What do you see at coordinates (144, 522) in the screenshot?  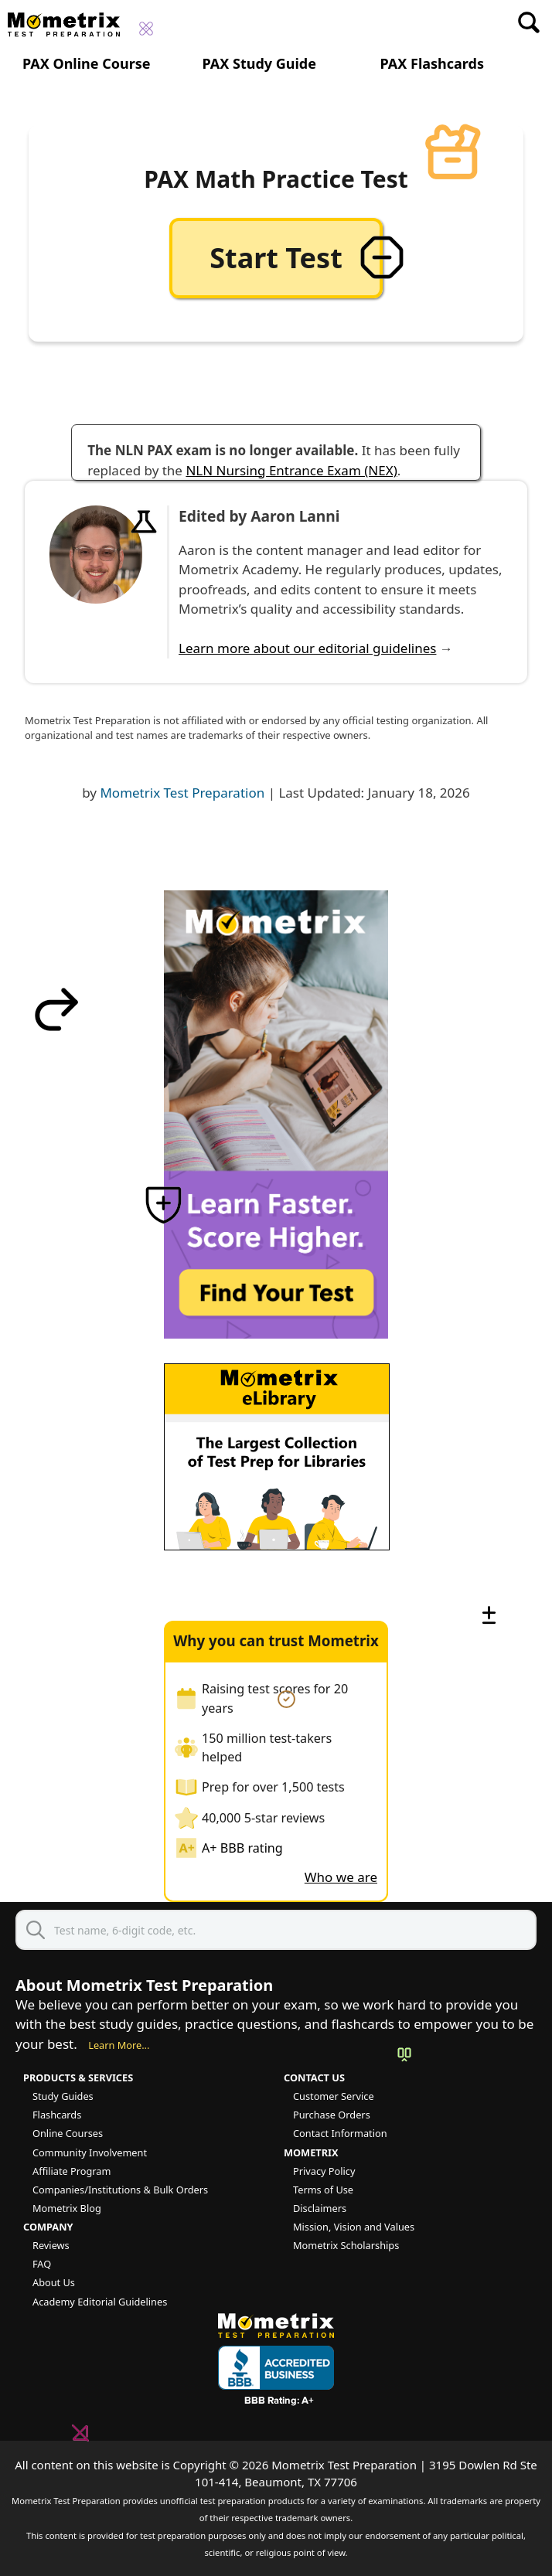 I see `access science or laboratory features` at bounding box center [144, 522].